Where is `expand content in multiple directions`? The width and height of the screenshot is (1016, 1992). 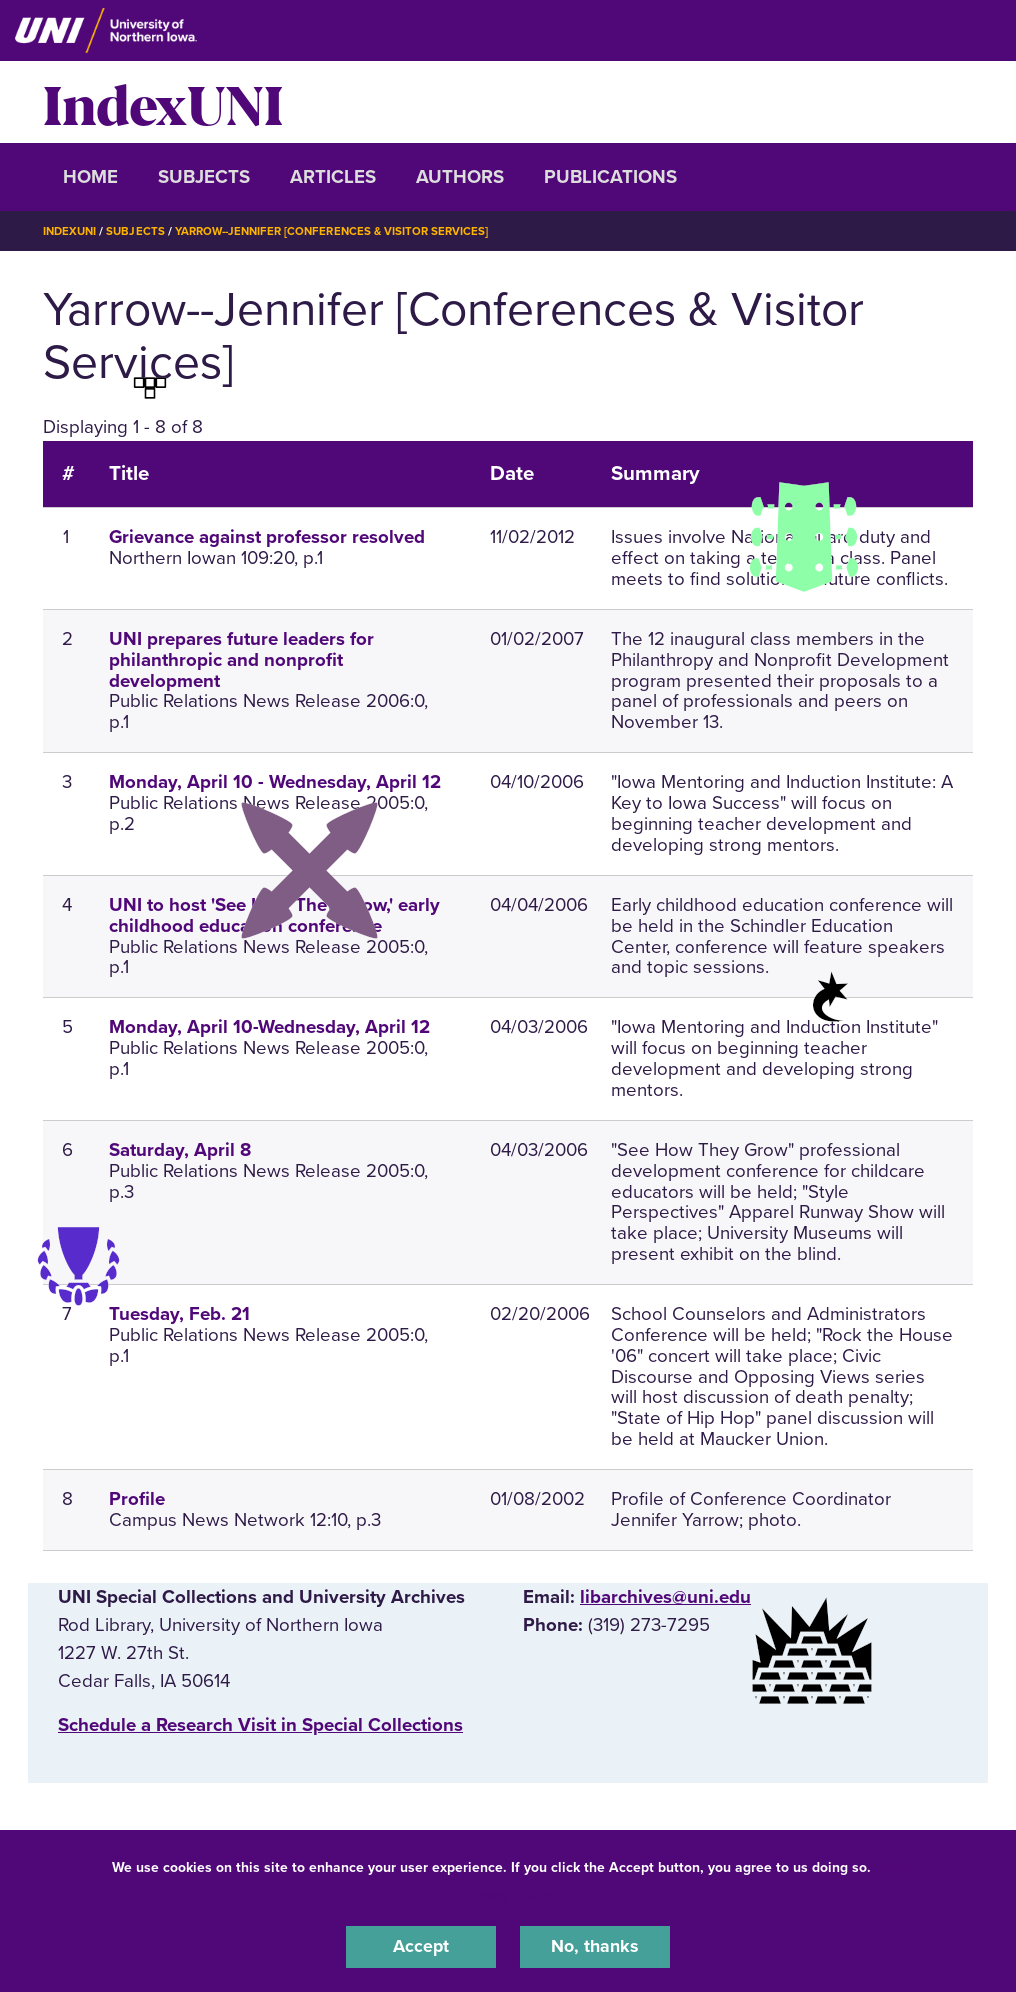 expand content in multiple directions is located at coordinates (309, 870).